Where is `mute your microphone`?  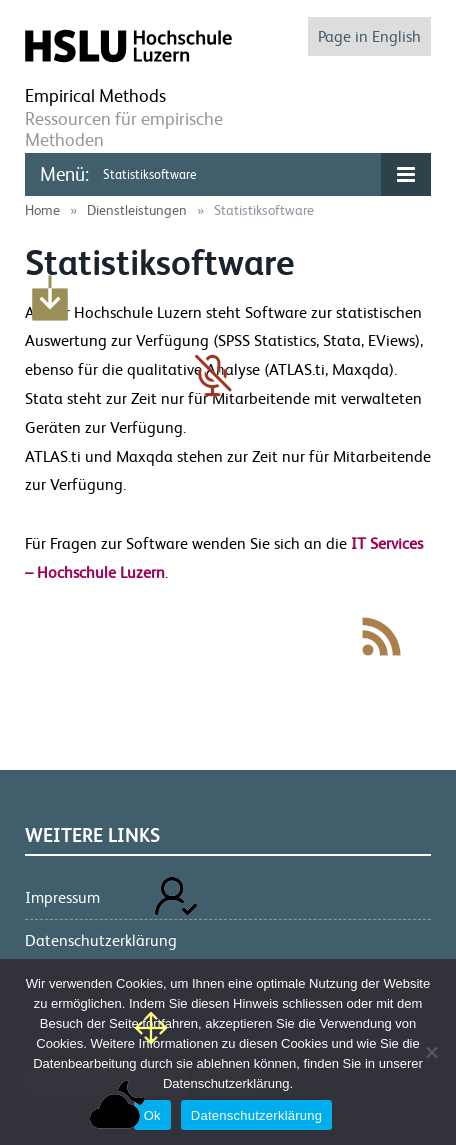 mute your microphone is located at coordinates (212, 375).